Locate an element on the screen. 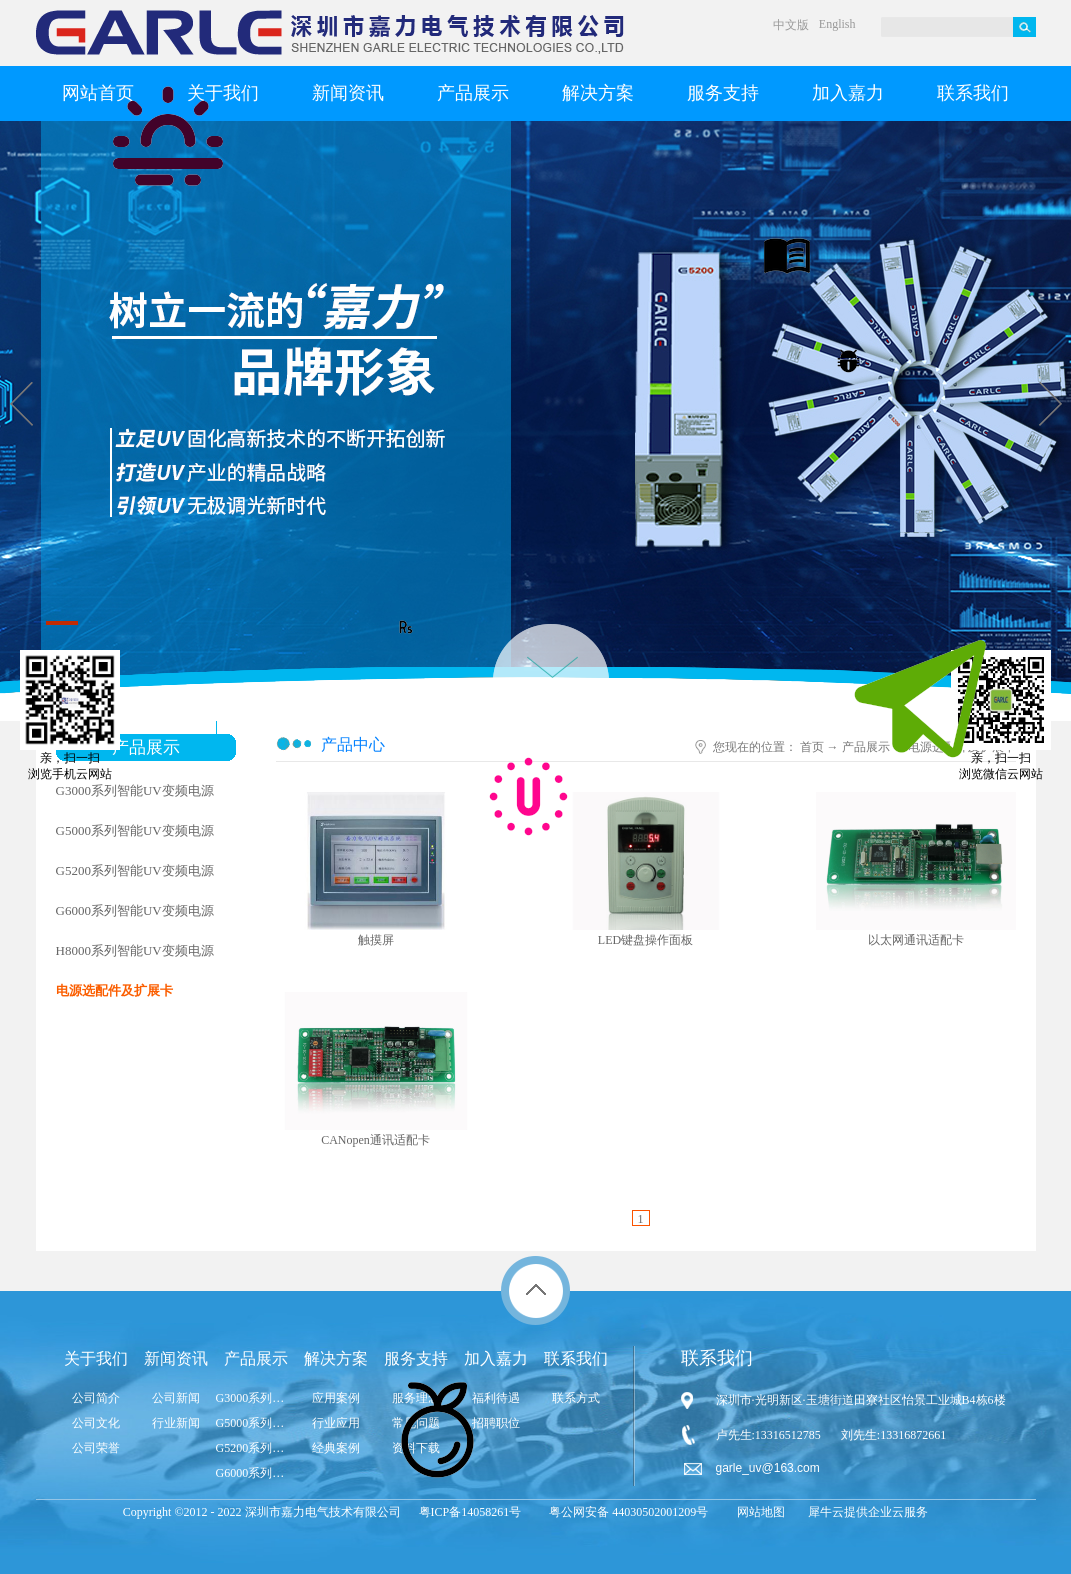 This screenshot has width=1071, height=1574. view sunset time or golden hour info is located at coordinates (168, 136).